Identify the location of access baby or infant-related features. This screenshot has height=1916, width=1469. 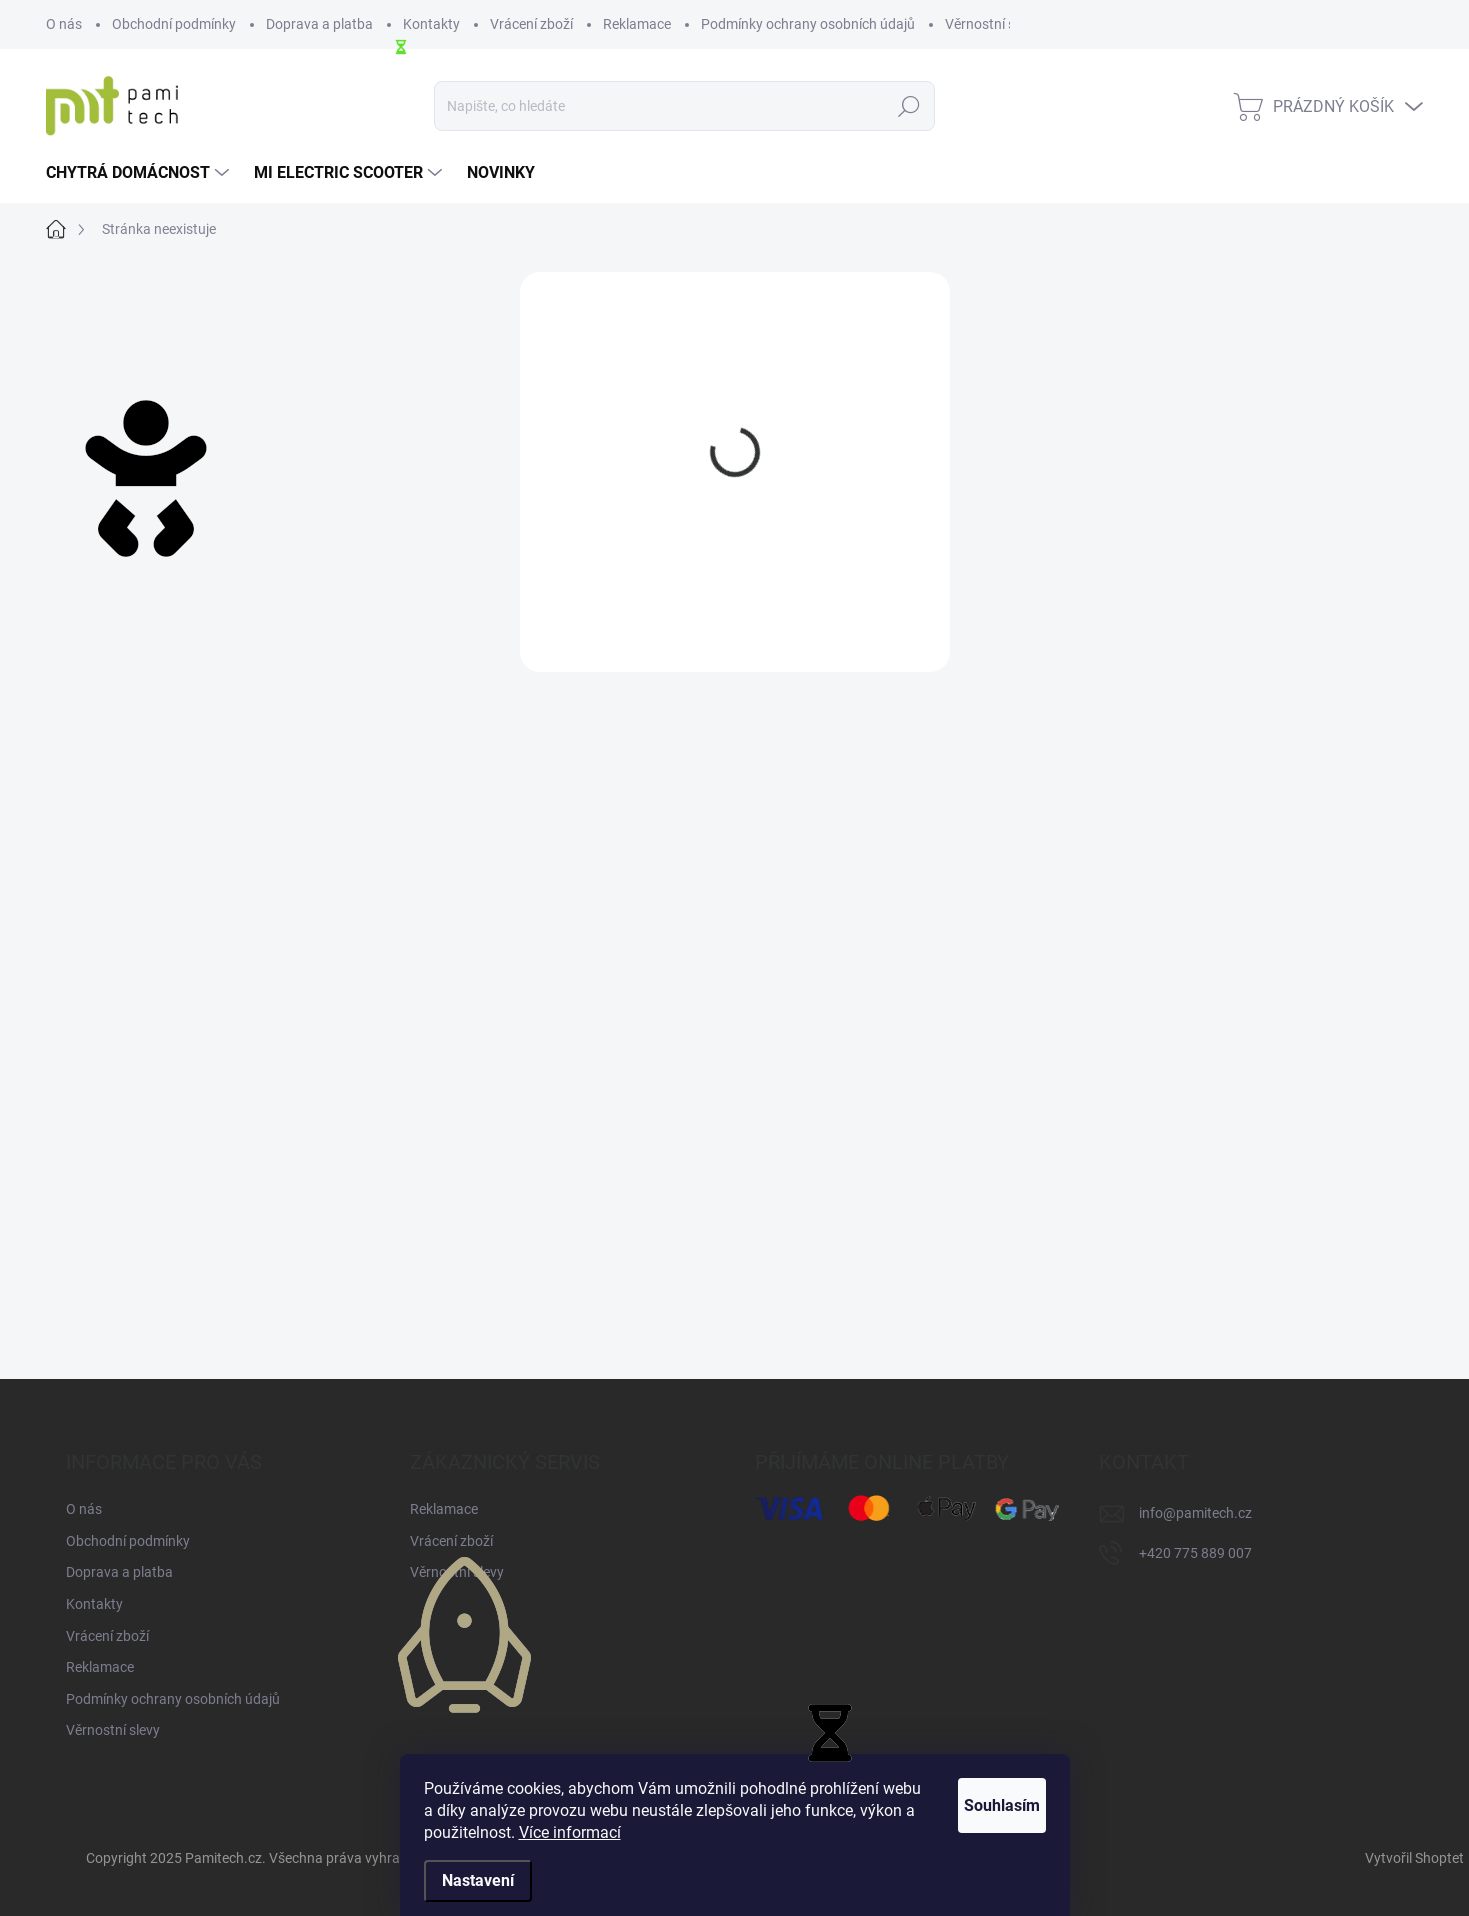
(146, 476).